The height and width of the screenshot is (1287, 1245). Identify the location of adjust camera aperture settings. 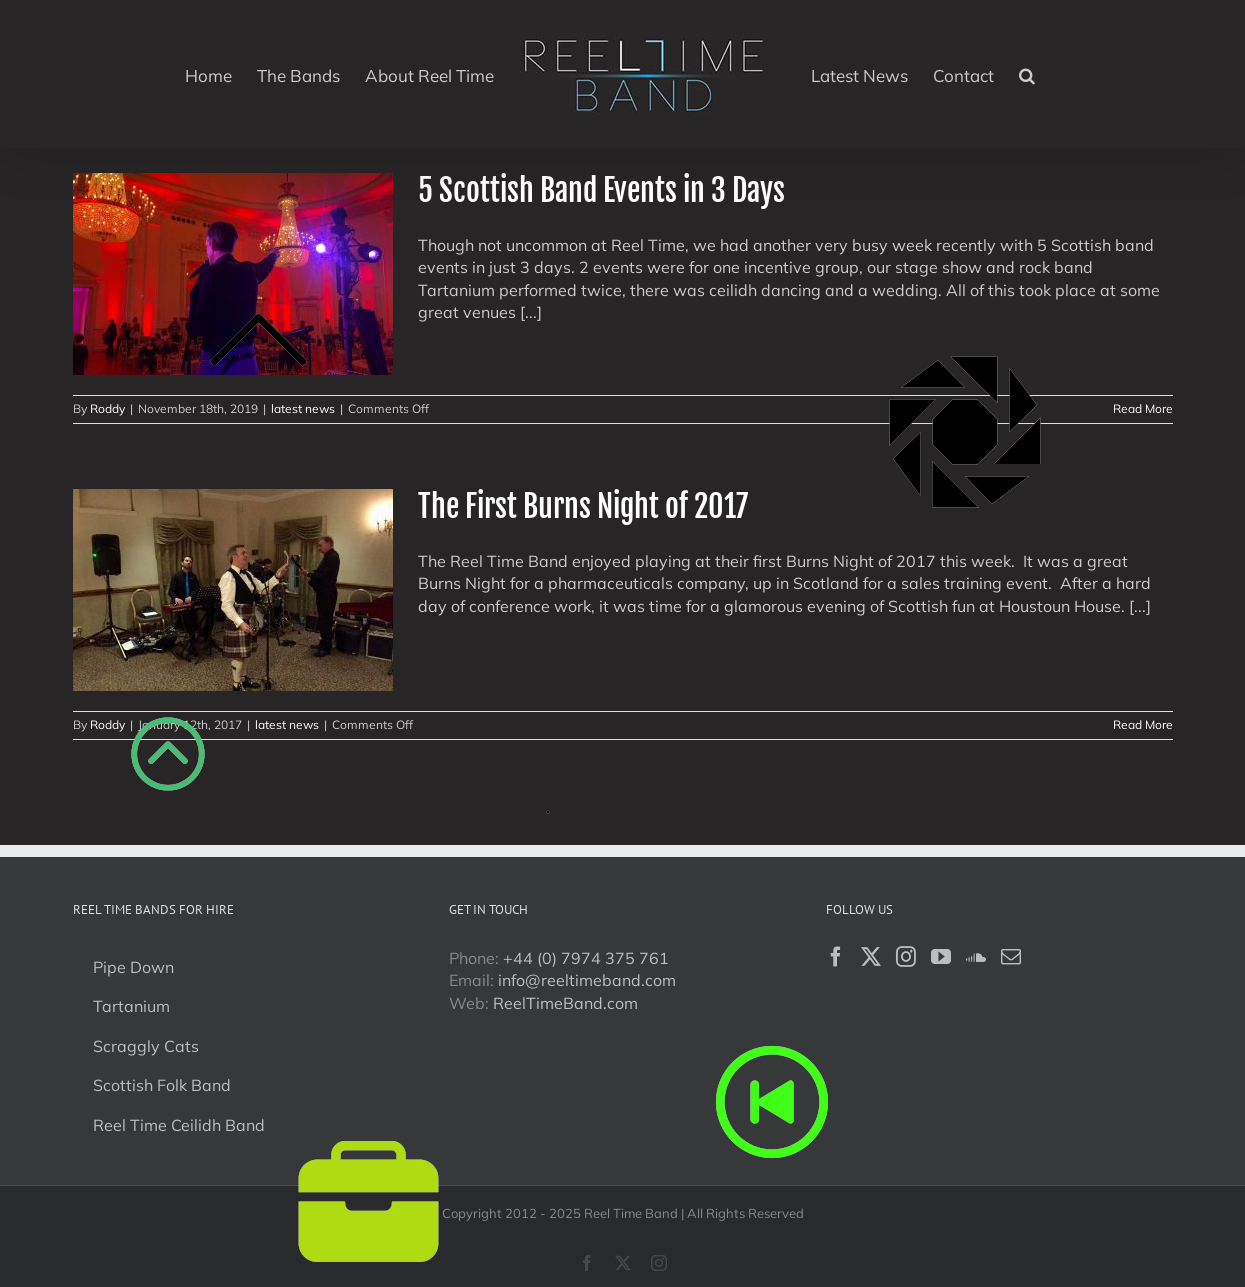
(965, 432).